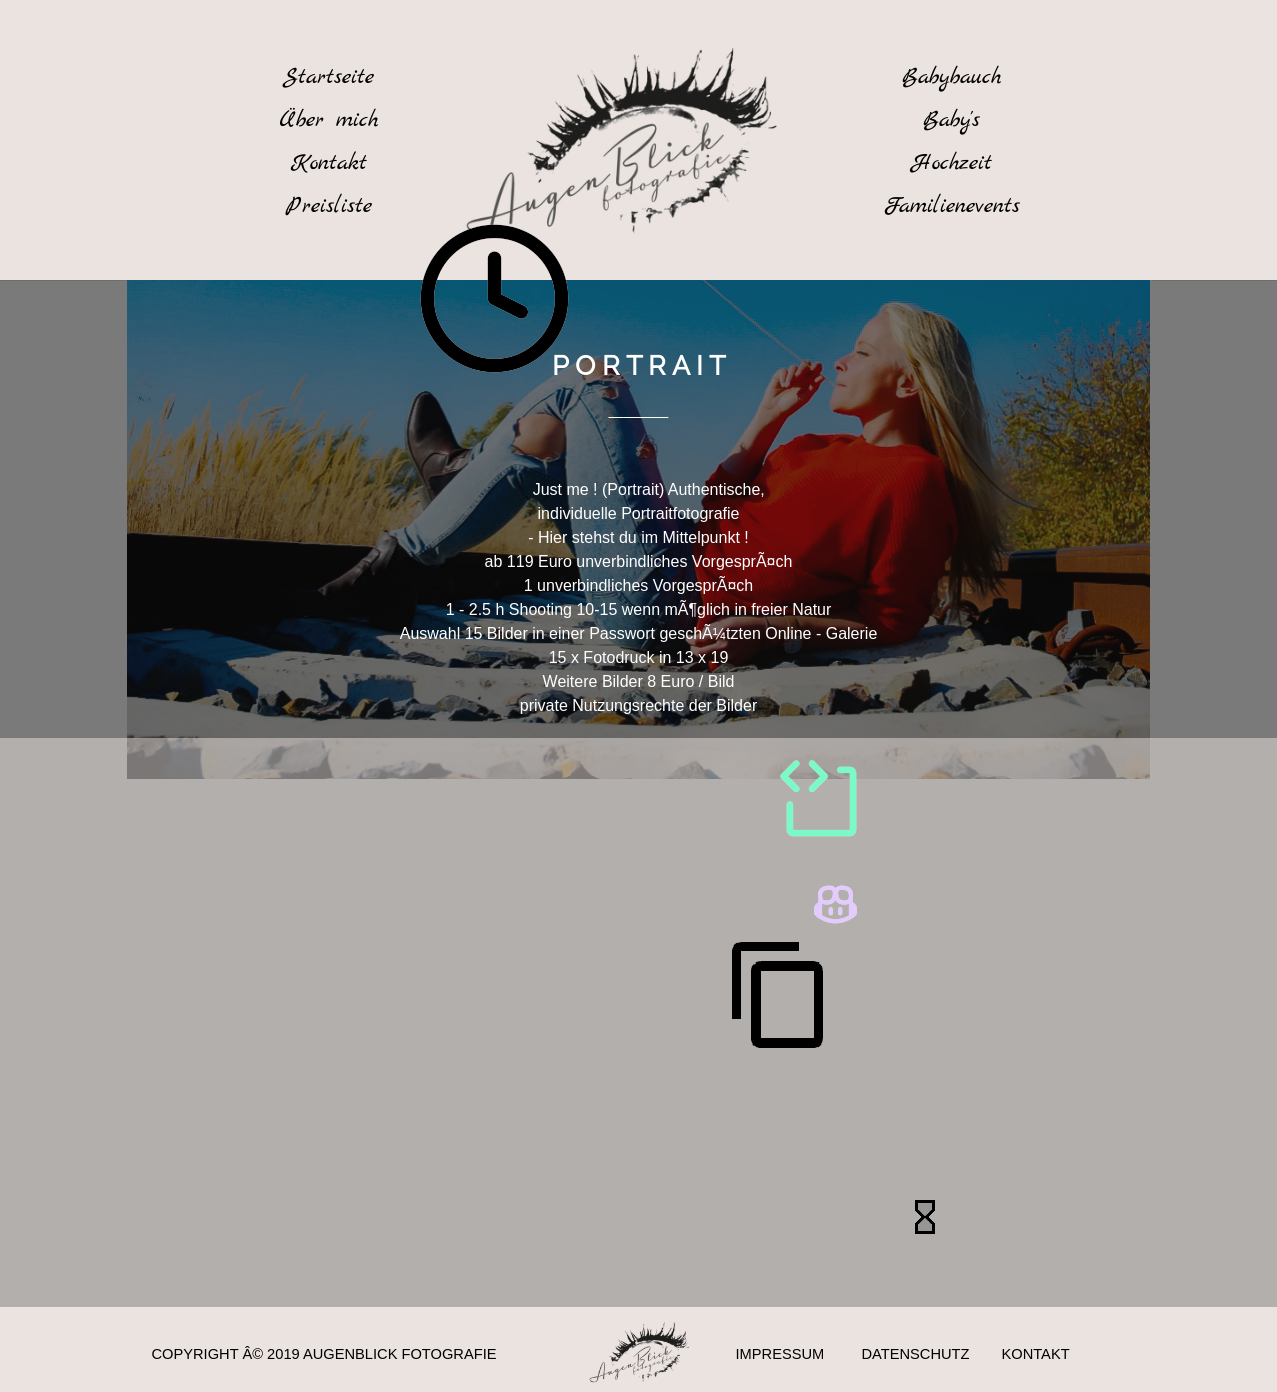  What do you see at coordinates (925, 1217) in the screenshot?
I see `indicates a process is waiting or pending` at bounding box center [925, 1217].